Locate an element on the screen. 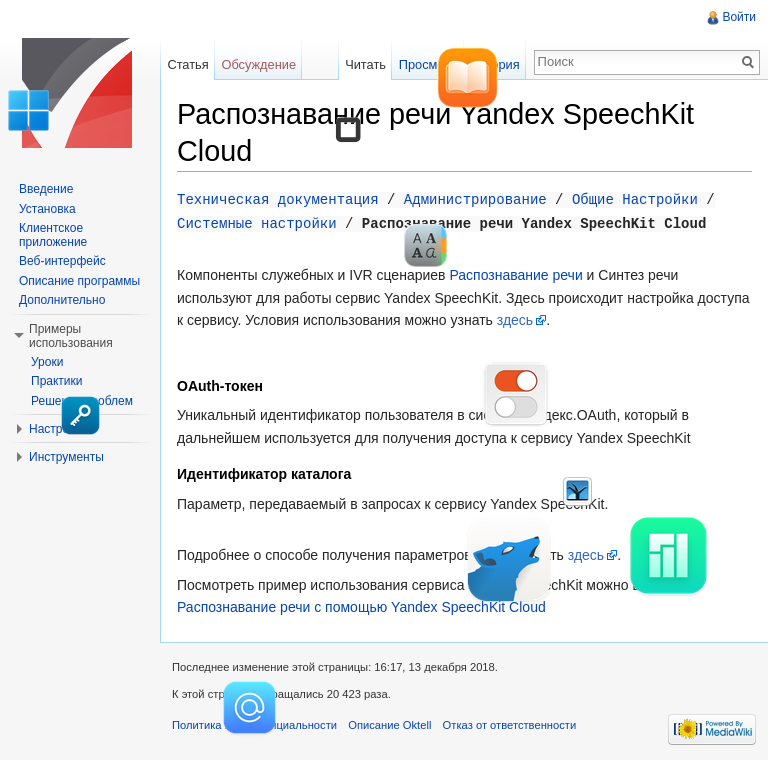 This screenshot has width=768, height=760. stop or halt current media playback is located at coordinates (370, 107).